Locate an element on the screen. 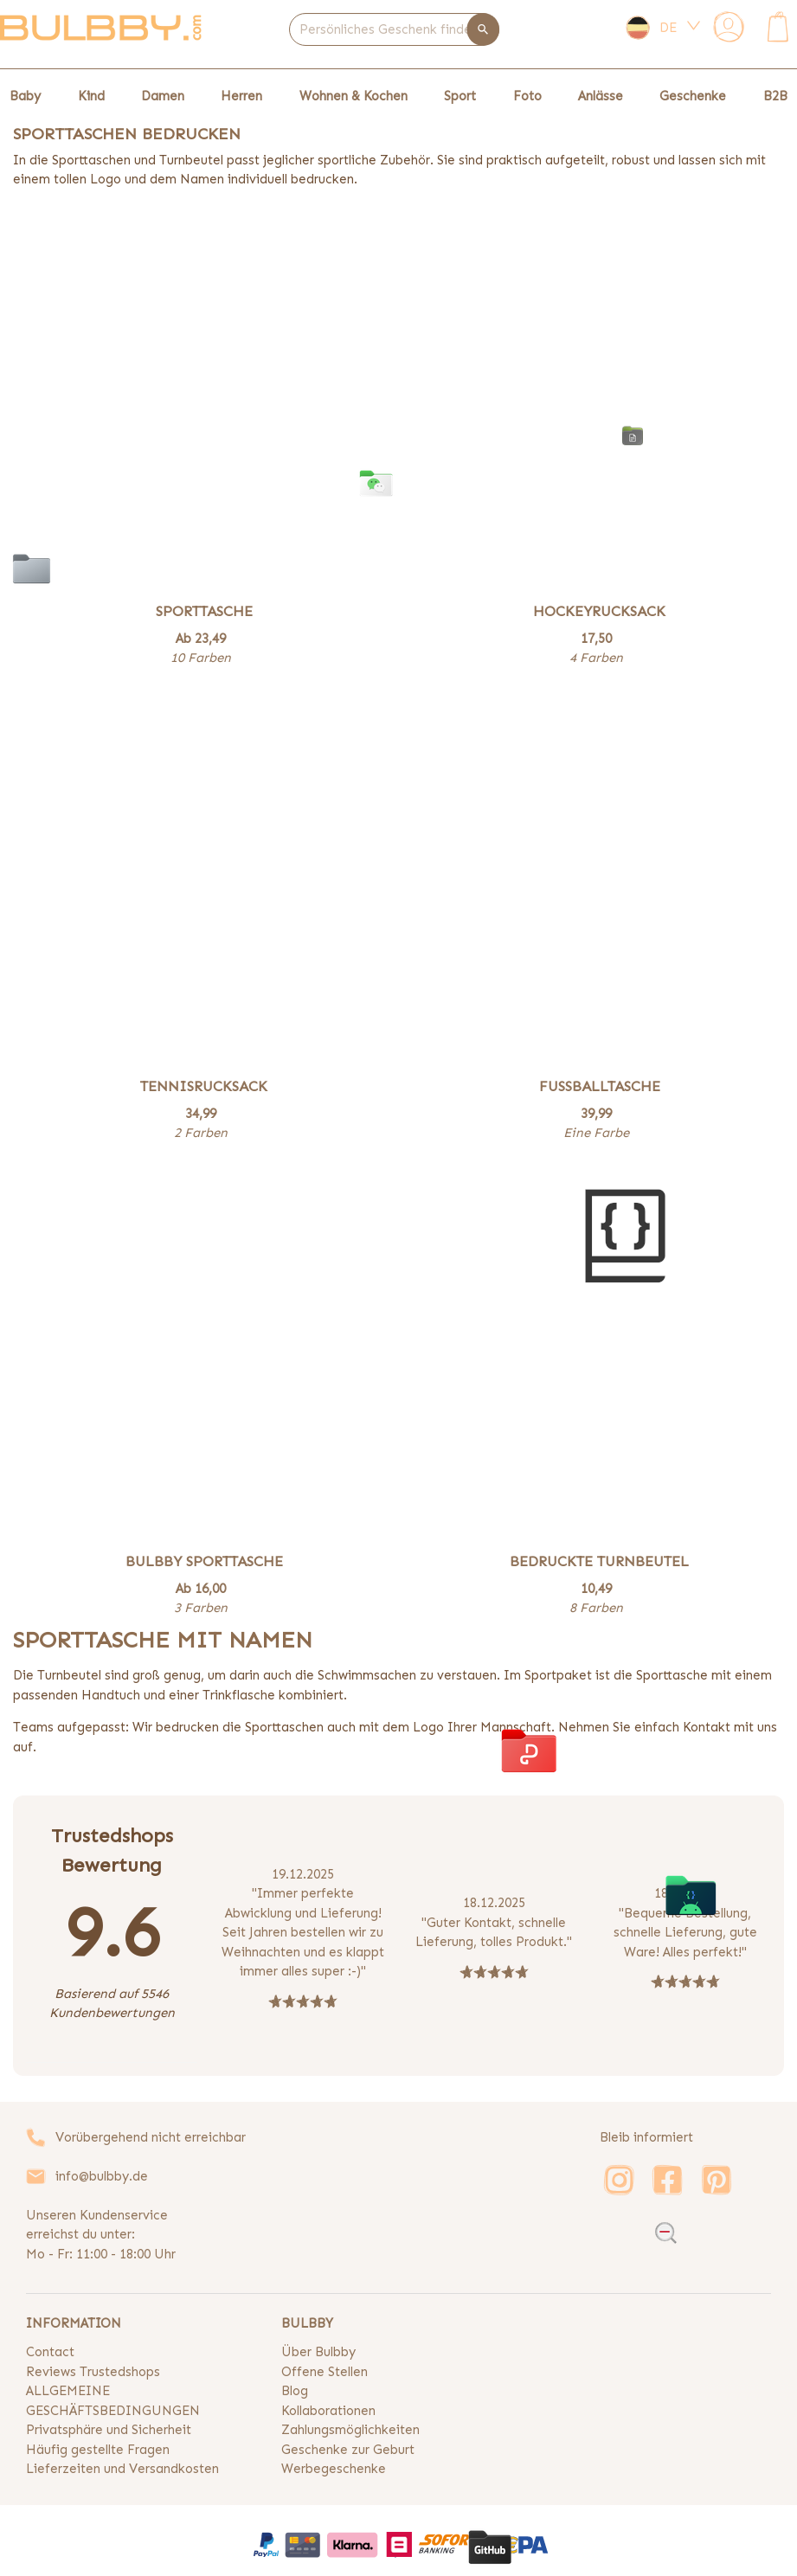 The image size is (797, 2576). open a folder to view its contents is located at coordinates (31, 569).